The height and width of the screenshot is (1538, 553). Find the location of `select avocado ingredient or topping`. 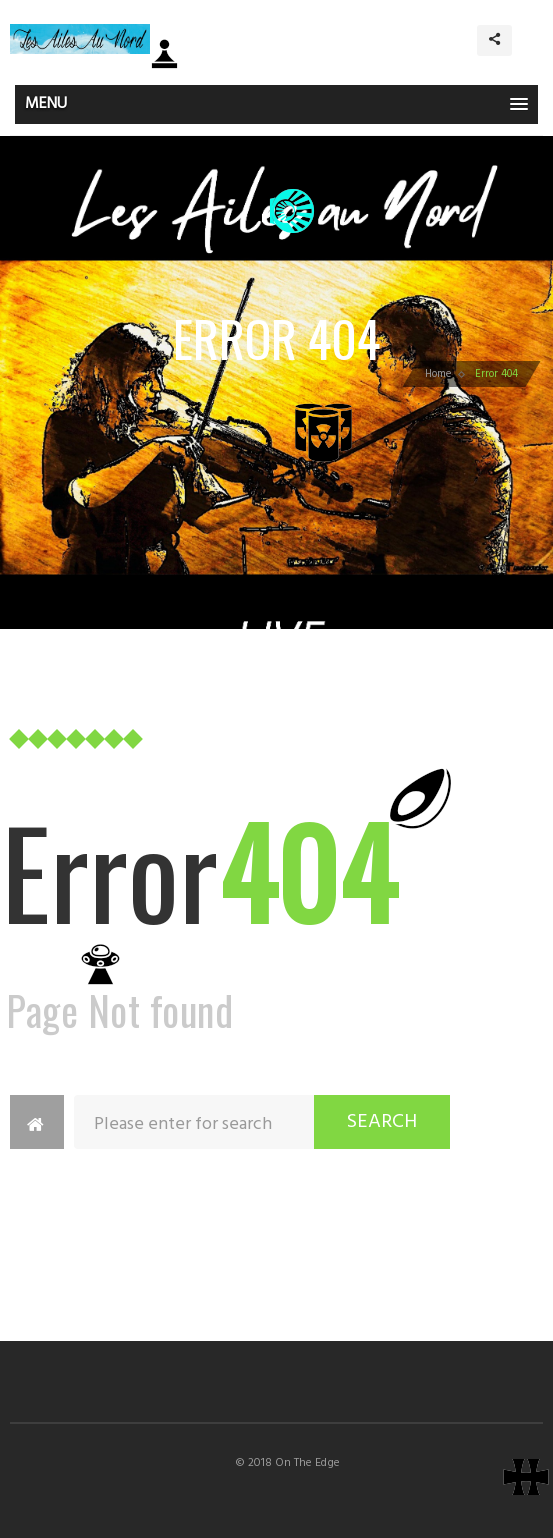

select avocado ingredient or topping is located at coordinates (420, 798).